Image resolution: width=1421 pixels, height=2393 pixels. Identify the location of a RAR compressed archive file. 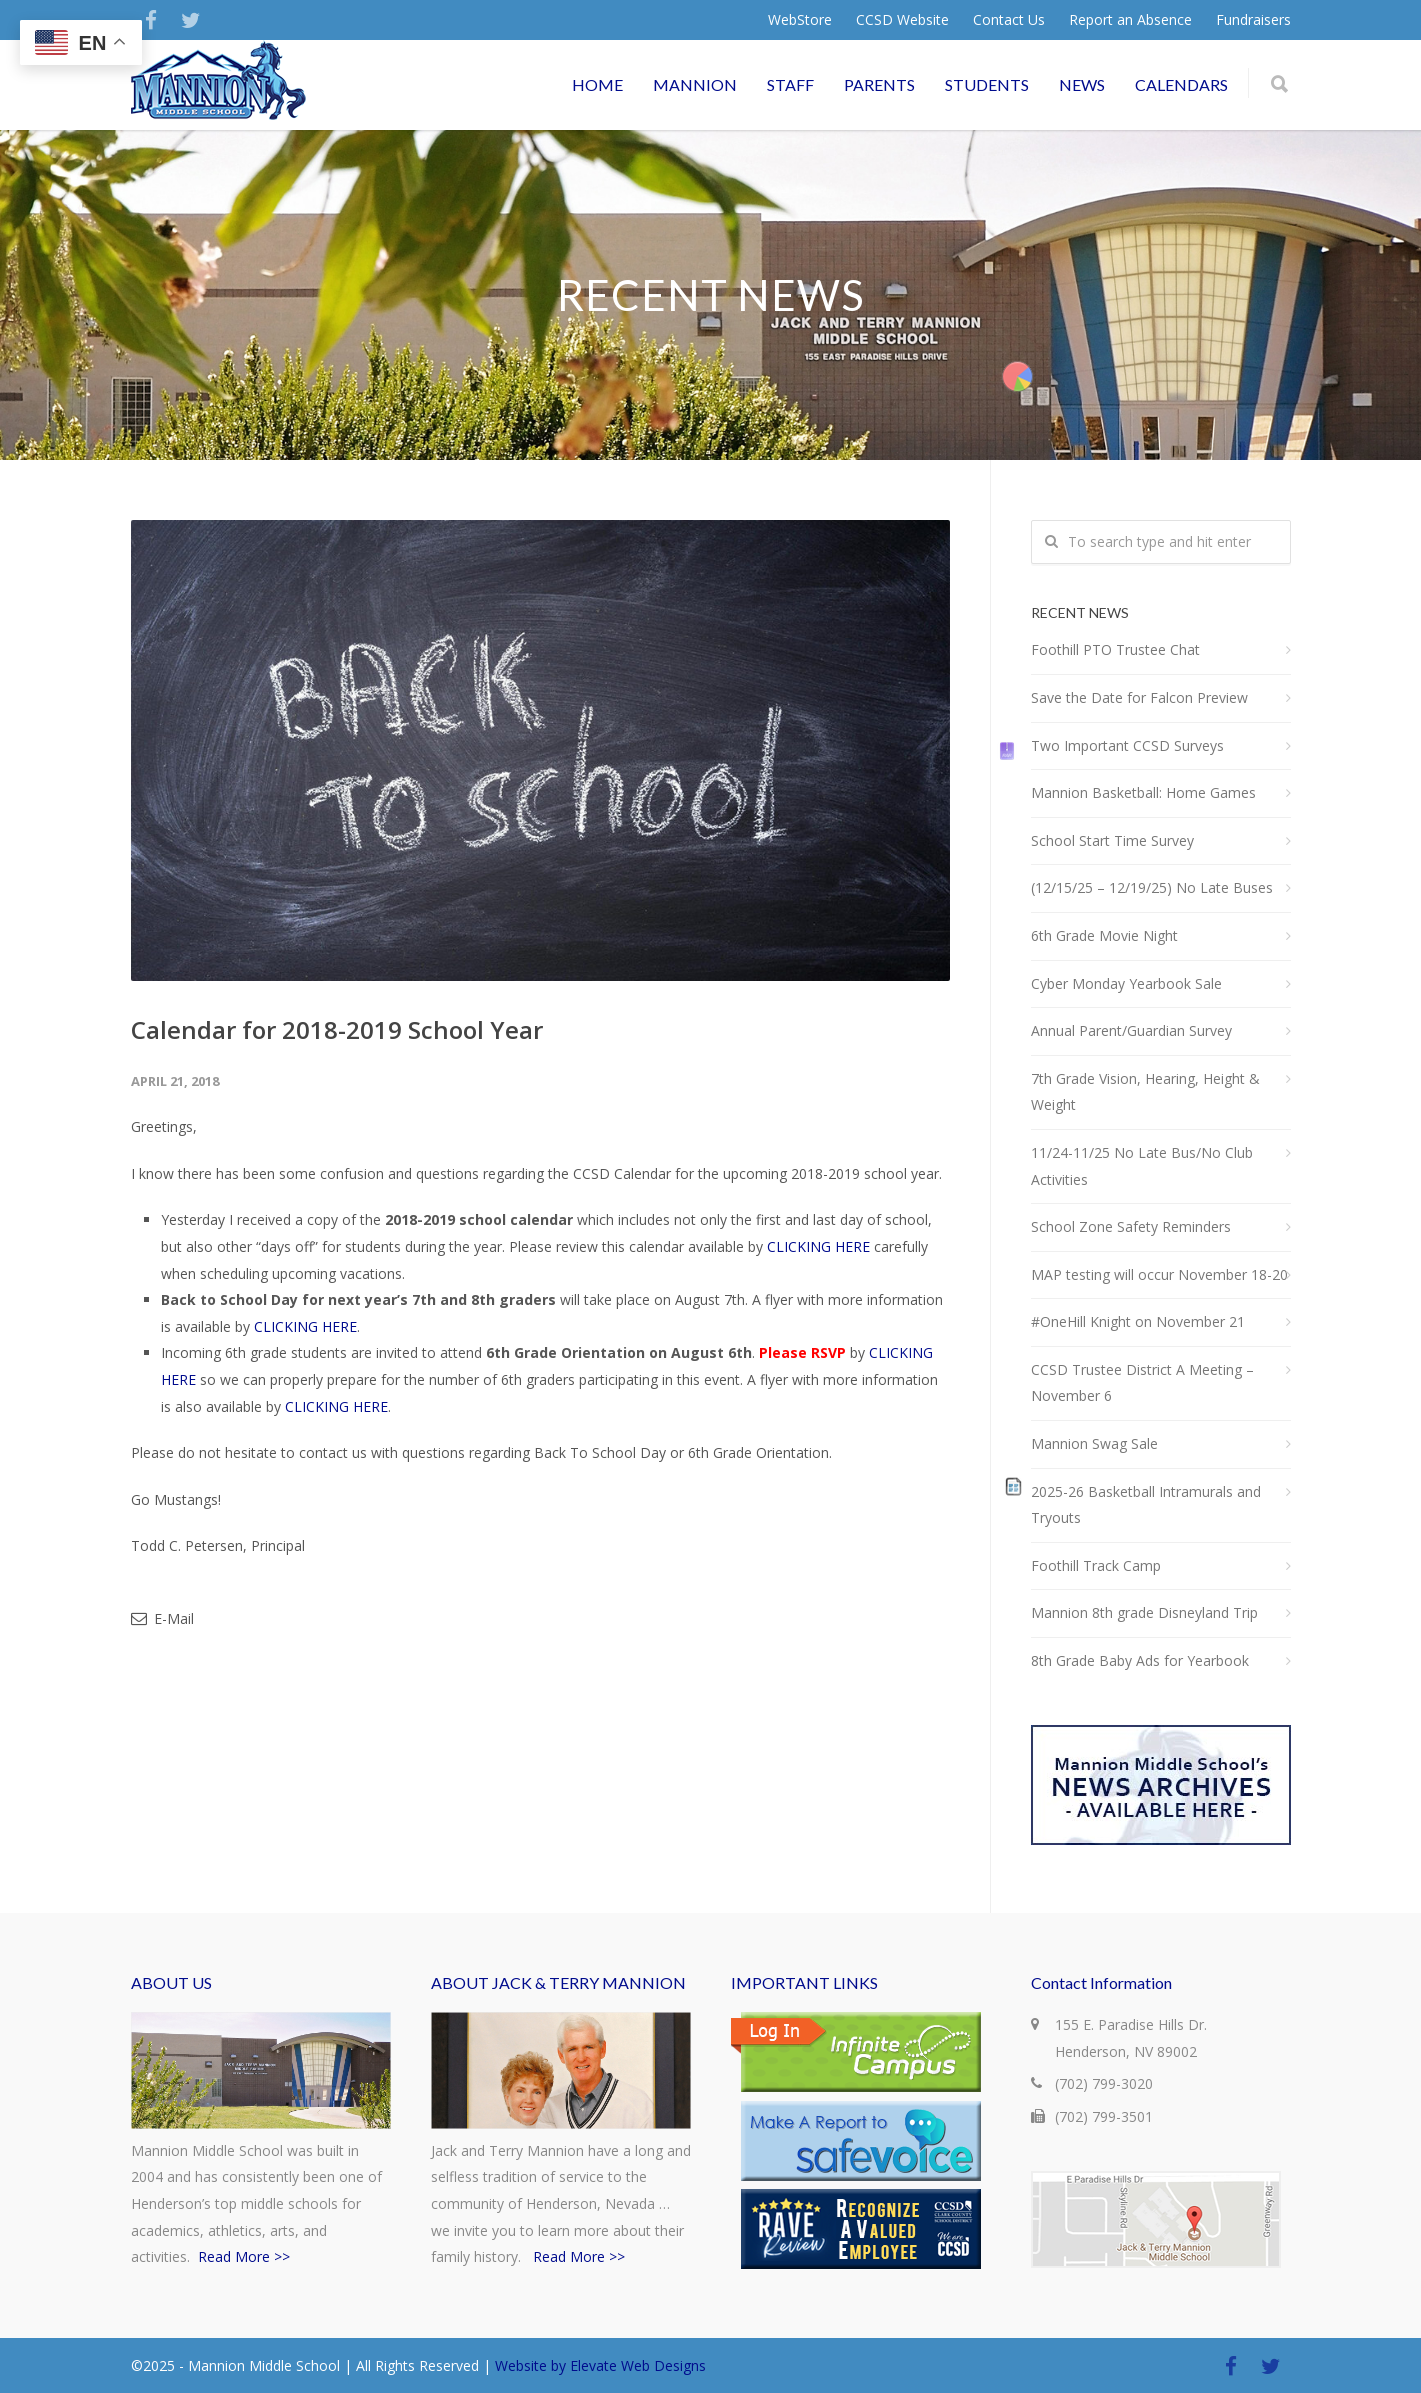
(1007, 751).